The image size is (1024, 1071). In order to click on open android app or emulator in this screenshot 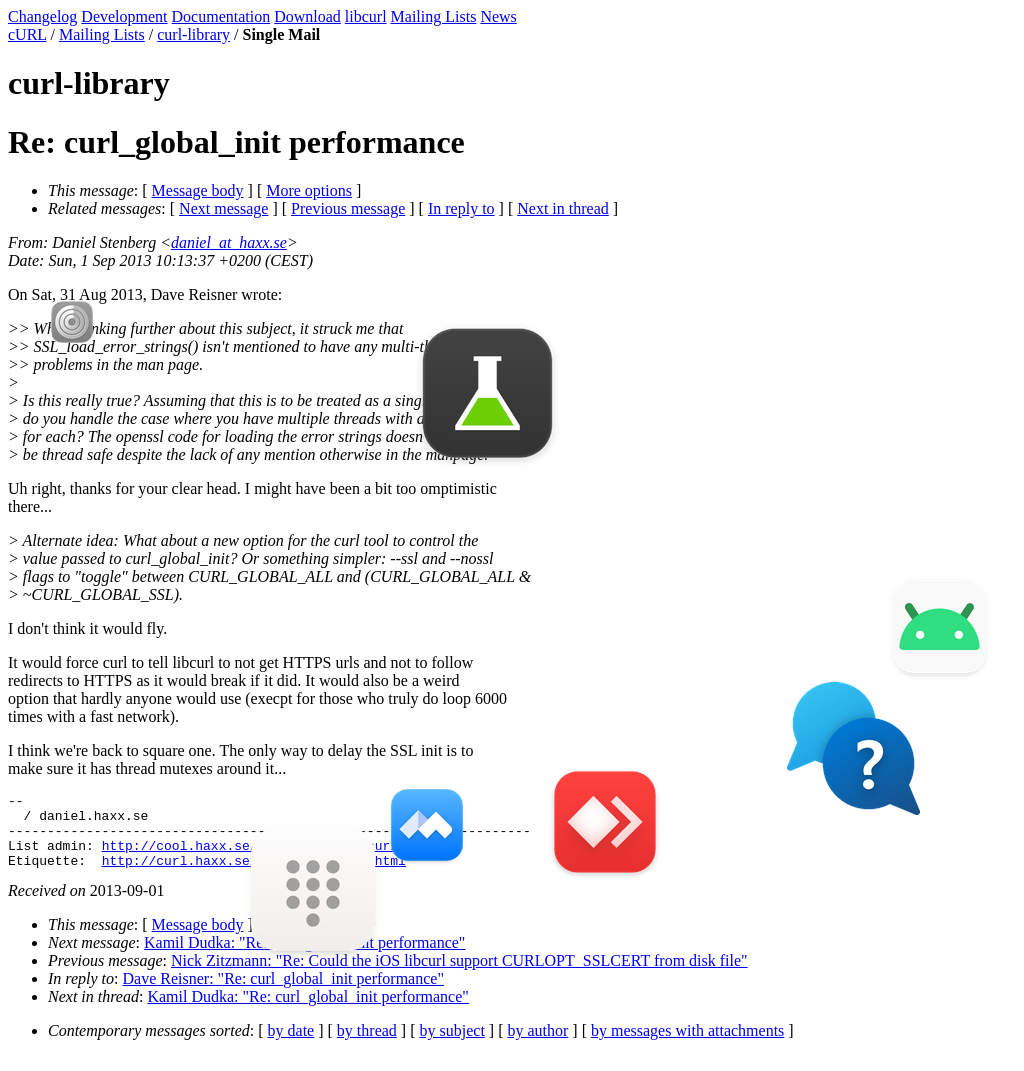, I will do `click(939, 626)`.